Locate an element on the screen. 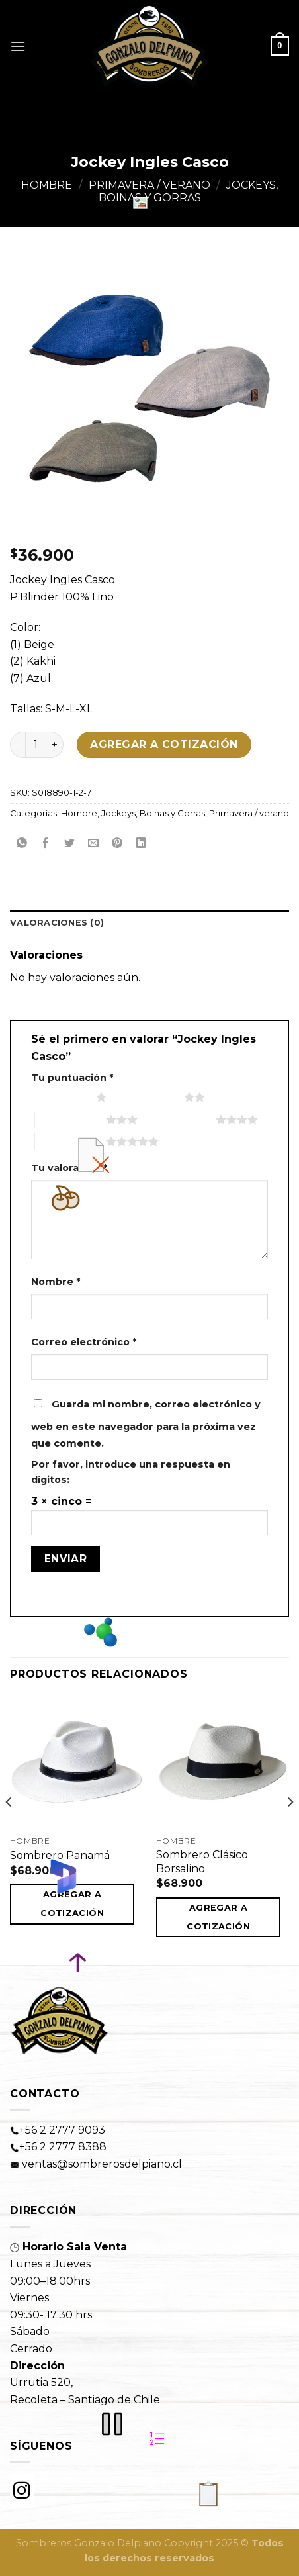  pause media playback is located at coordinates (112, 2424).